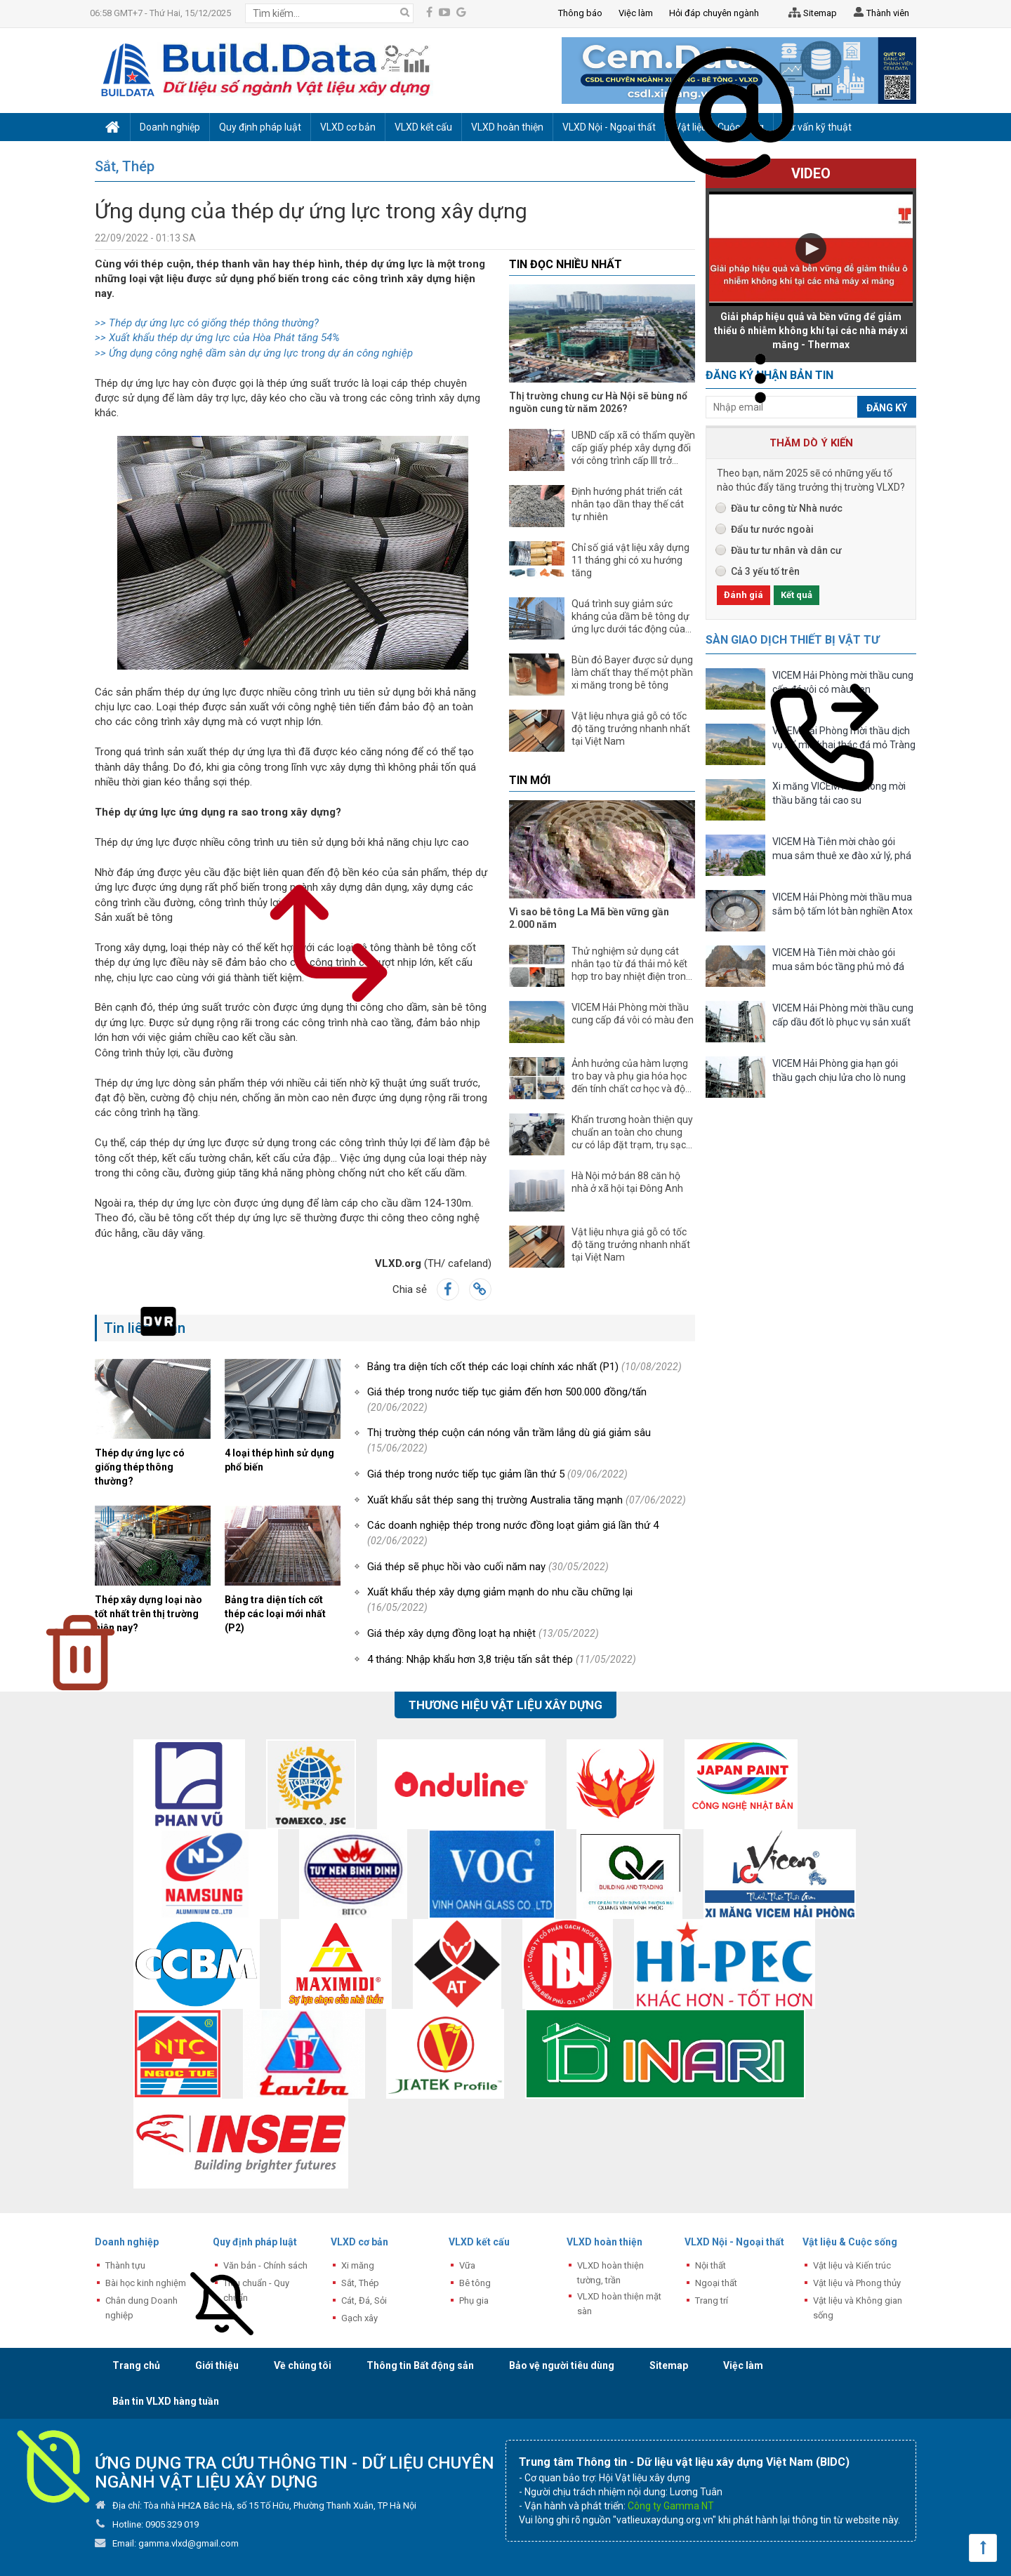 The width and height of the screenshot is (1011, 2576). I want to click on delete selected item, so click(80, 1652).